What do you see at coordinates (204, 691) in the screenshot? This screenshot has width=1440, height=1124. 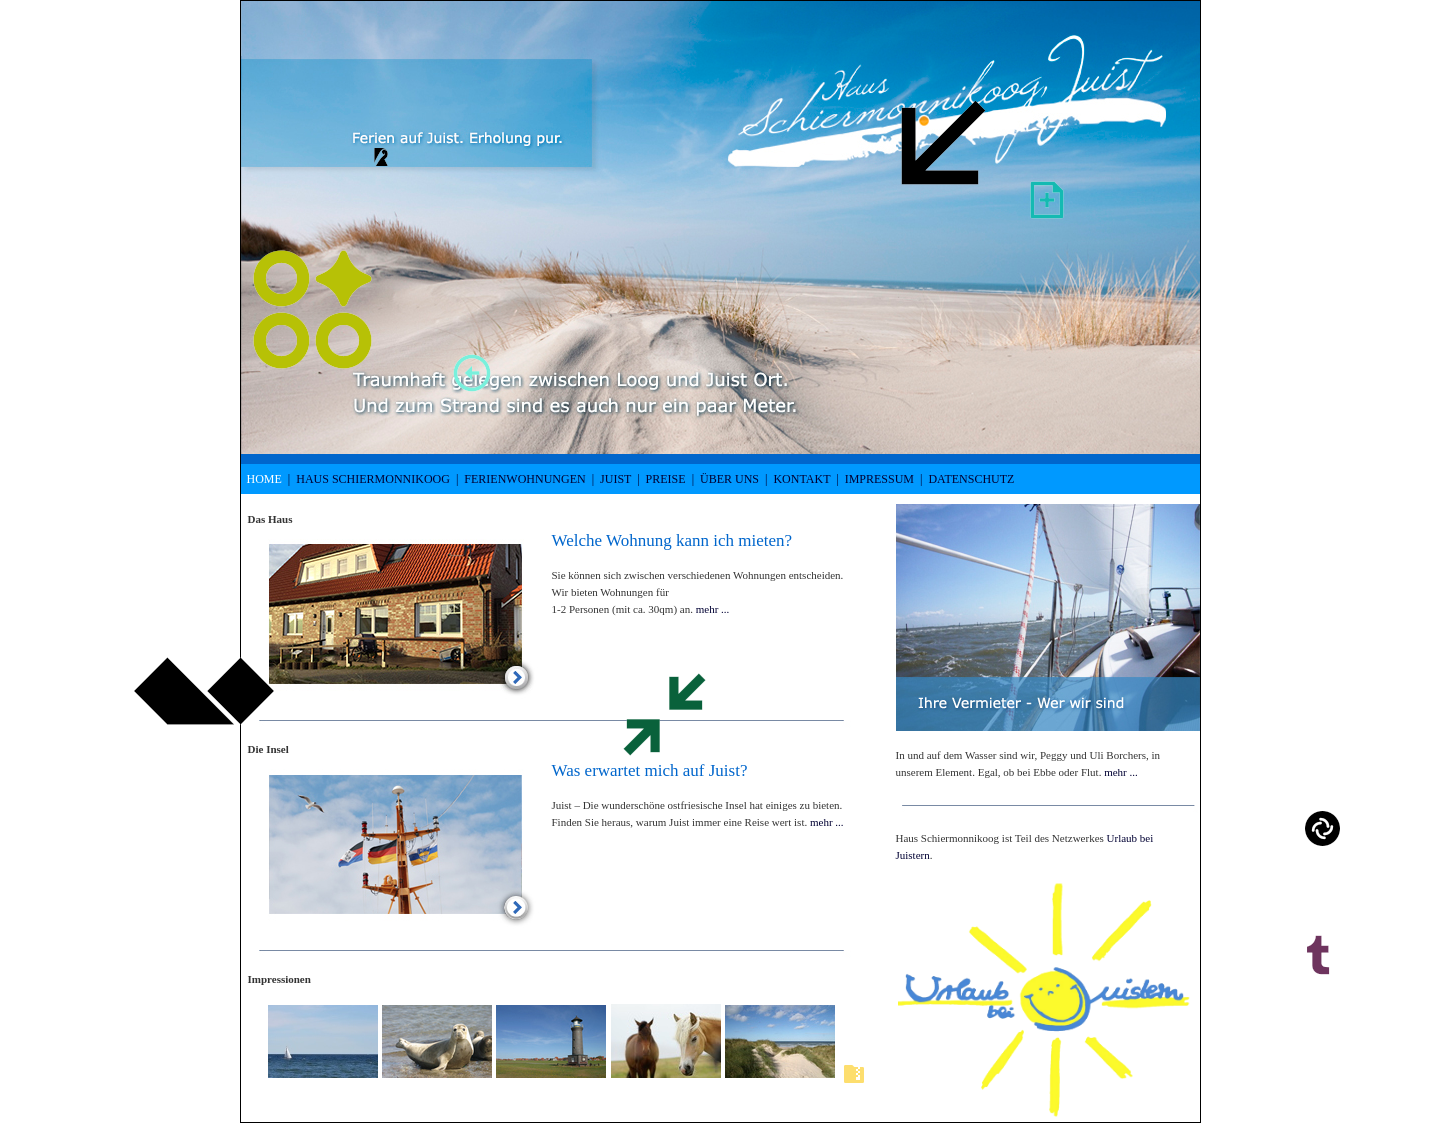 I see `Alpine.js framework logo` at bounding box center [204, 691].